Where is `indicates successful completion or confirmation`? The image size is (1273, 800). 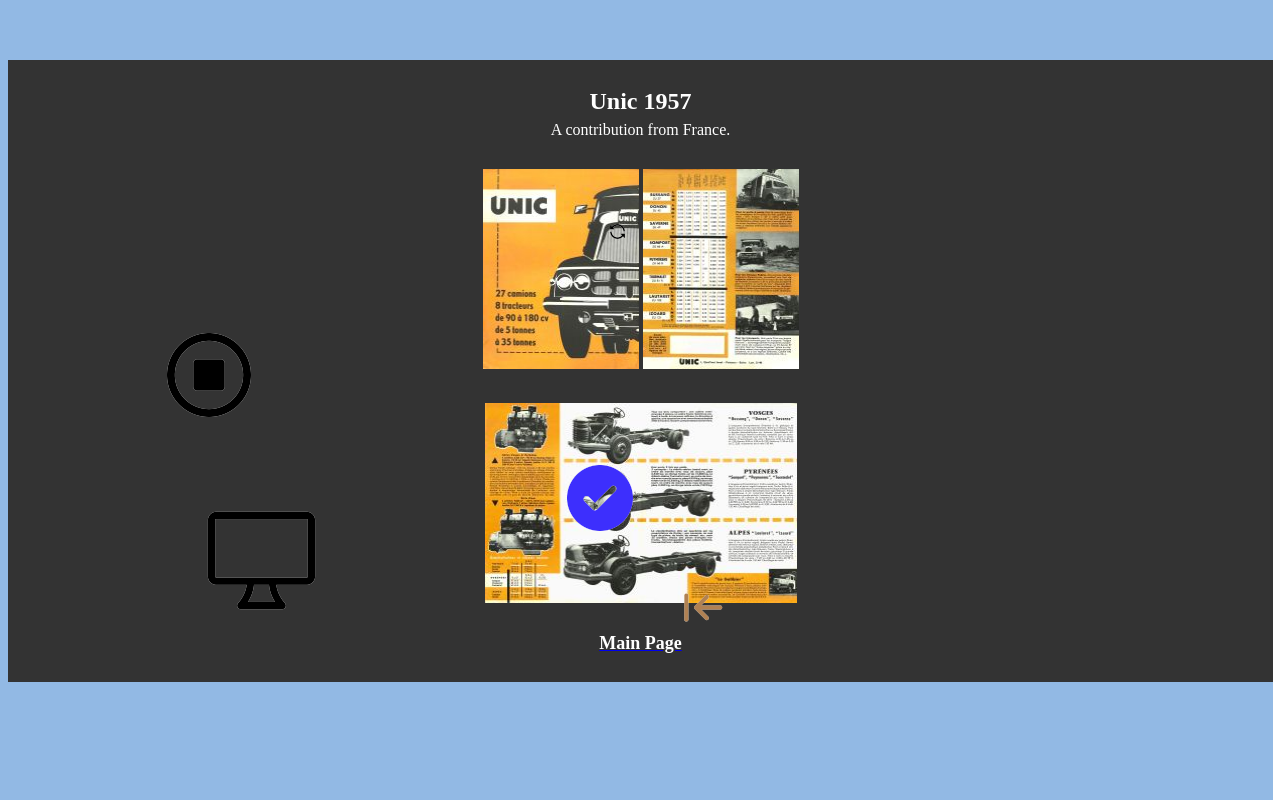
indicates successful completion or confirmation is located at coordinates (600, 498).